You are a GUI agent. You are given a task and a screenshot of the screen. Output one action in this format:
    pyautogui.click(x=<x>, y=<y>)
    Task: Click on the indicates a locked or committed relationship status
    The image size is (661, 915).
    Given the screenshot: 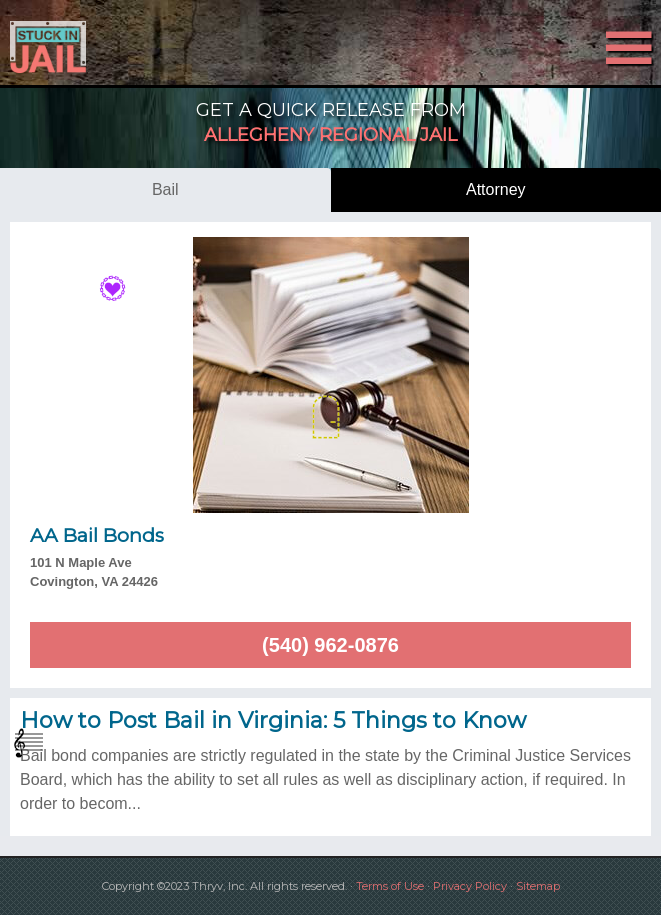 What is the action you would take?
    pyautogui.click(x=112, y=288)
    